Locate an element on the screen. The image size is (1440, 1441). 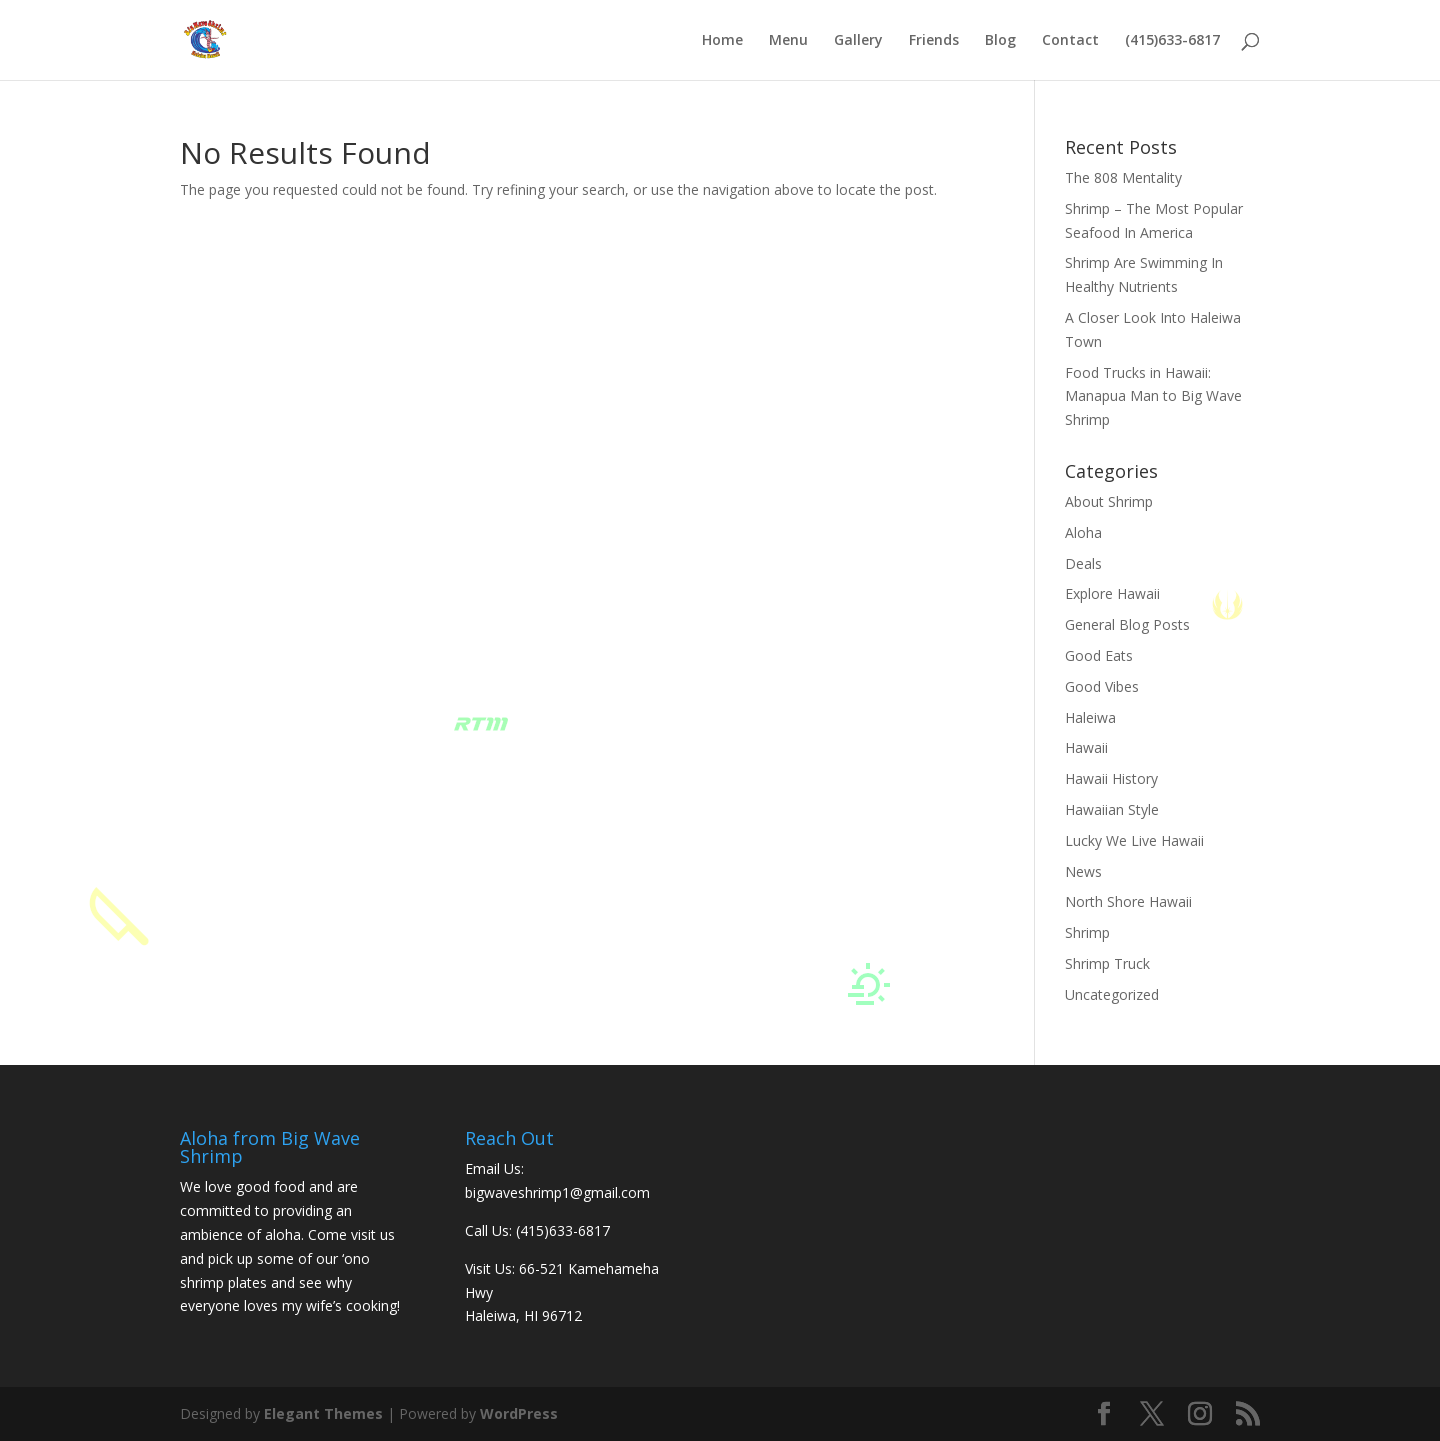
RTM (Remember The Milk) app logo is located at coordinates (481, 724).